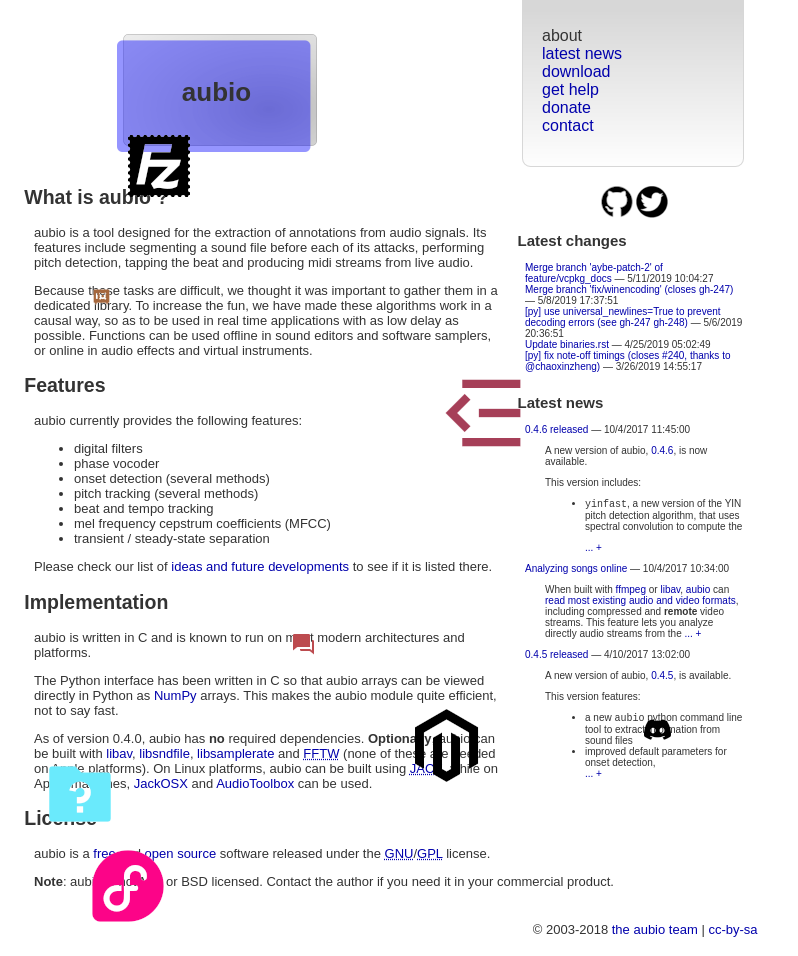  I want to click on Fedora Linux logo, so click(128, 886).